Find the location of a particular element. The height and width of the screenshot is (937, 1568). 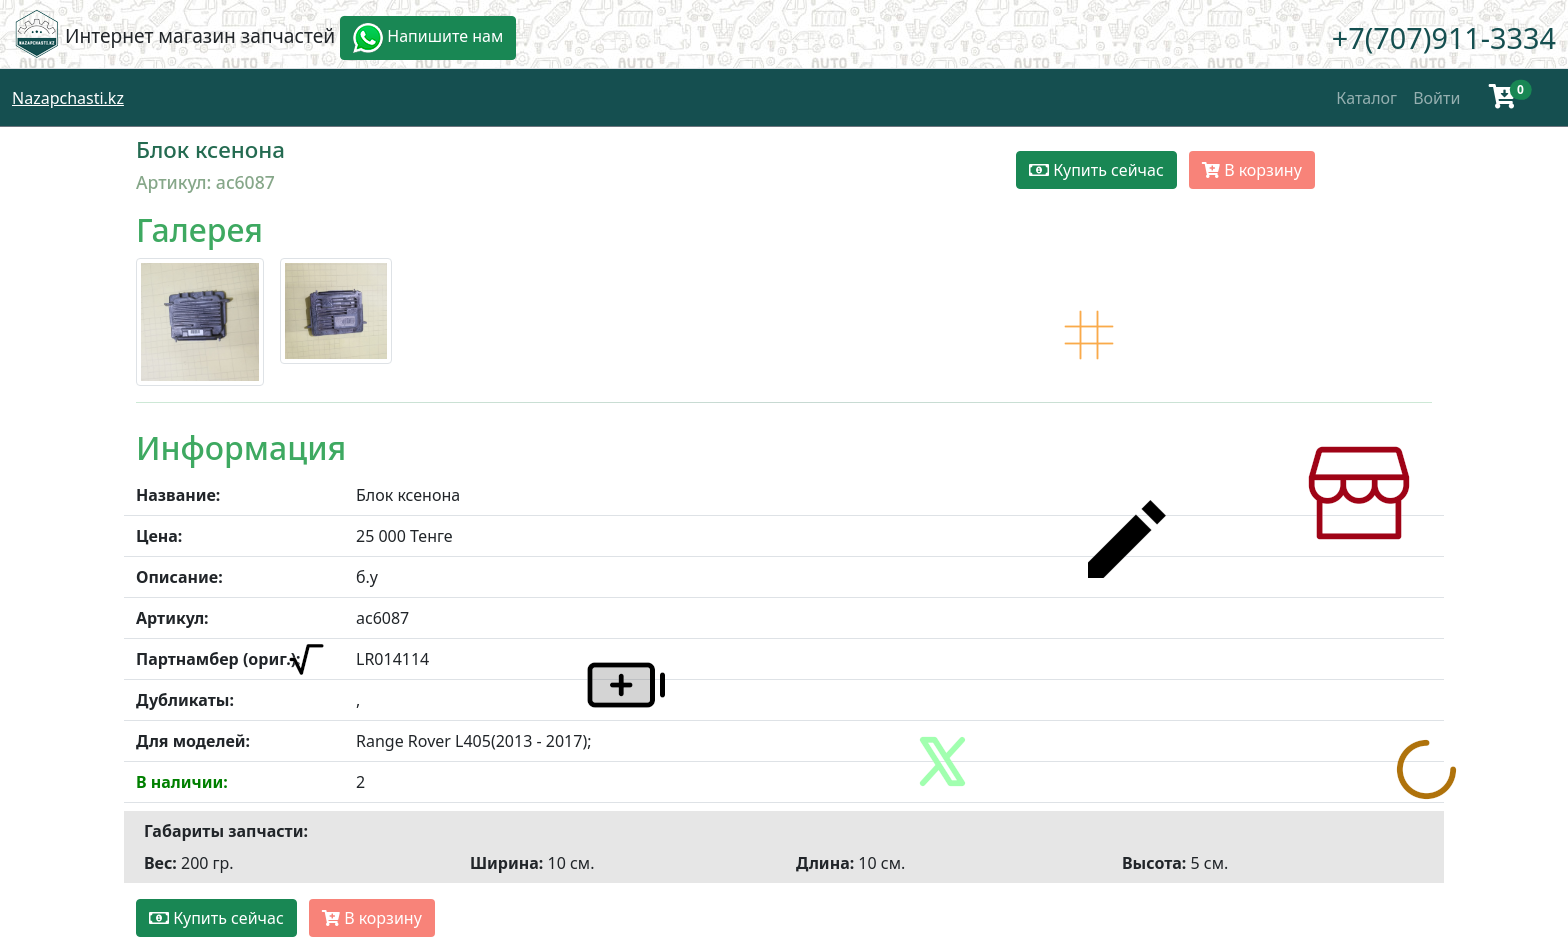

add or extend battery life is located at coordinates (625, 685).